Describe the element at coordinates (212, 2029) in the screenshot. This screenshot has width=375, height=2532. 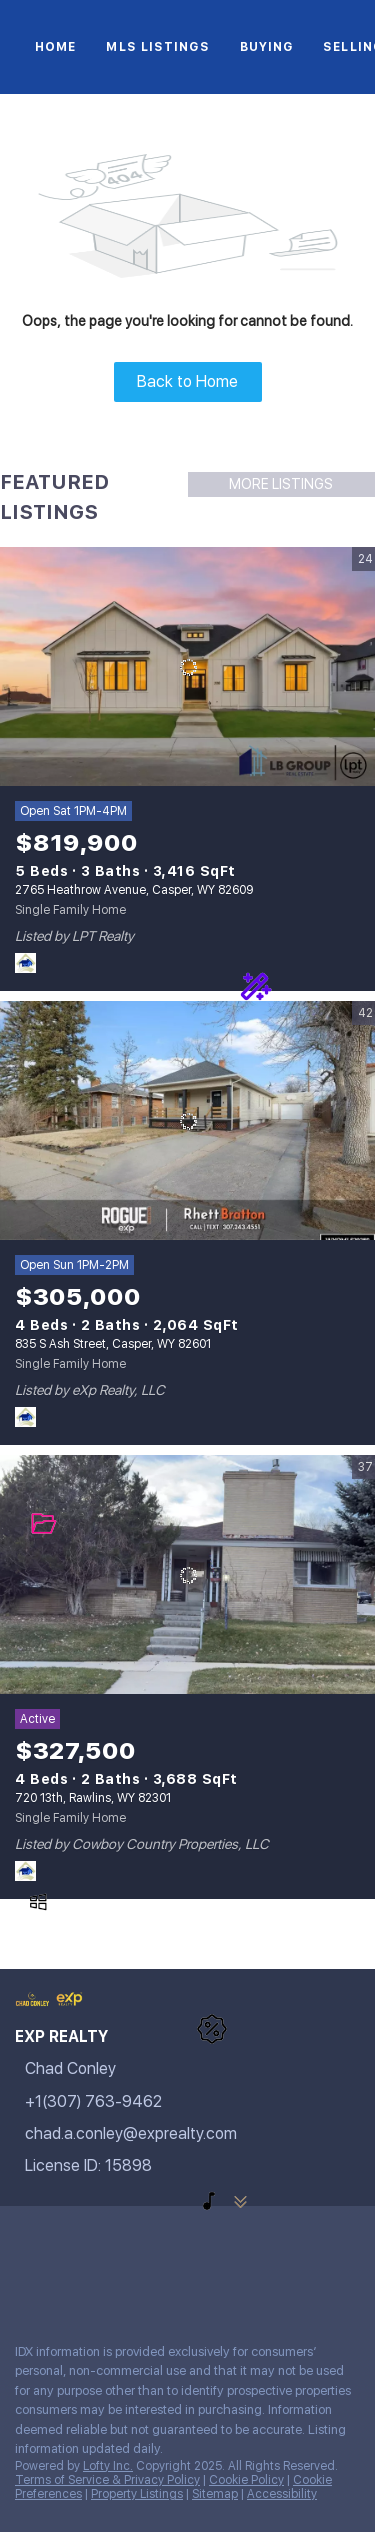
I see `view available discounts or promotions` at that location.